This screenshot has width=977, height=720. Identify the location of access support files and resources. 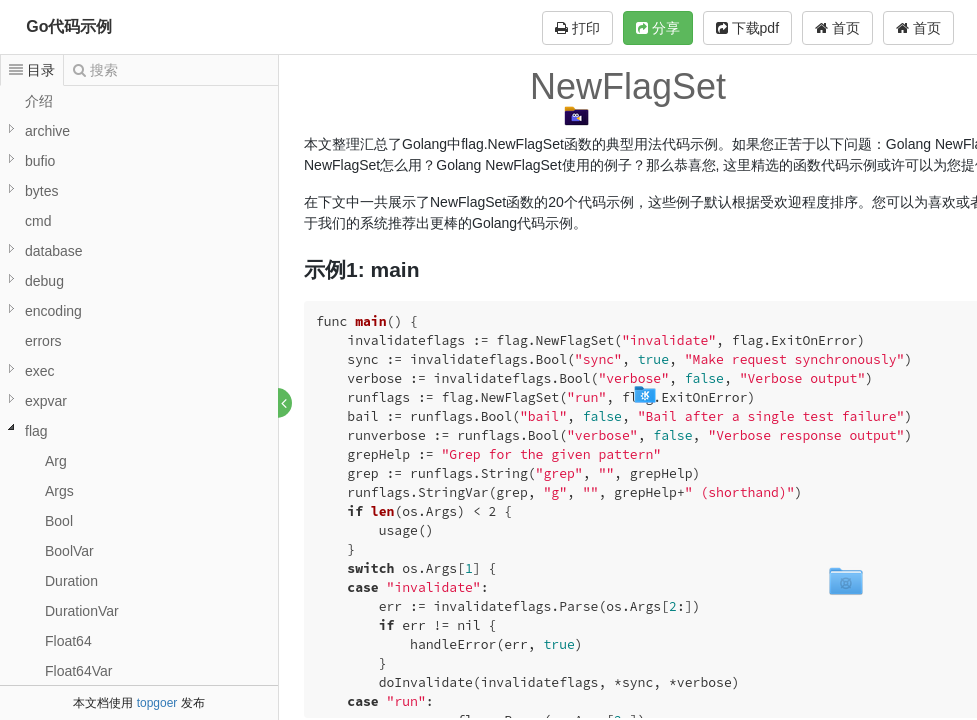
(846, 581).